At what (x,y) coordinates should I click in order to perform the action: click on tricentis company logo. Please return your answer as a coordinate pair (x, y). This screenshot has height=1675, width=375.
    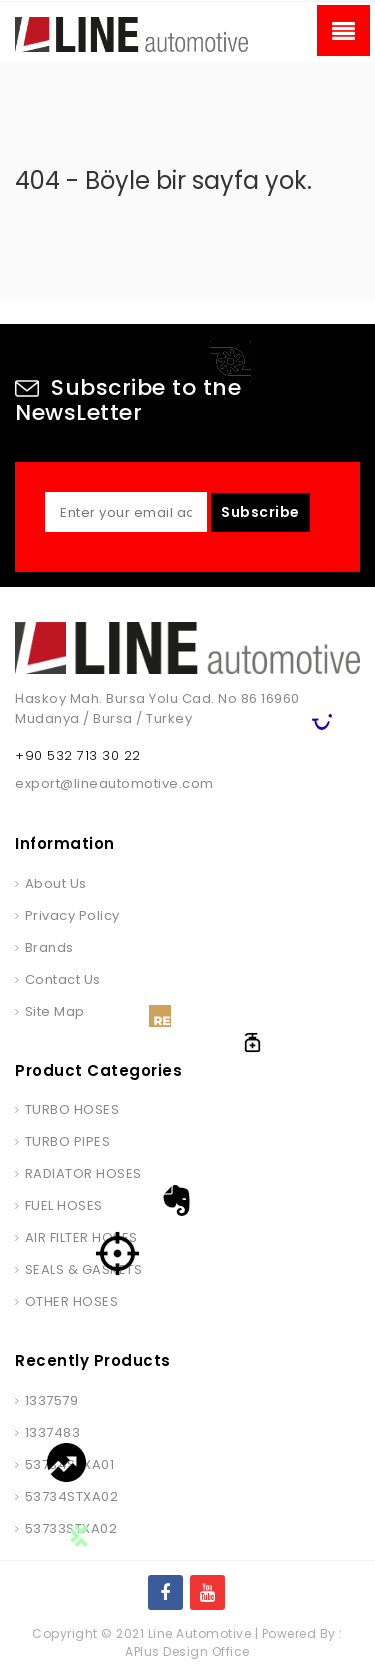
    Looking at the image, I should click on (79, 1536).